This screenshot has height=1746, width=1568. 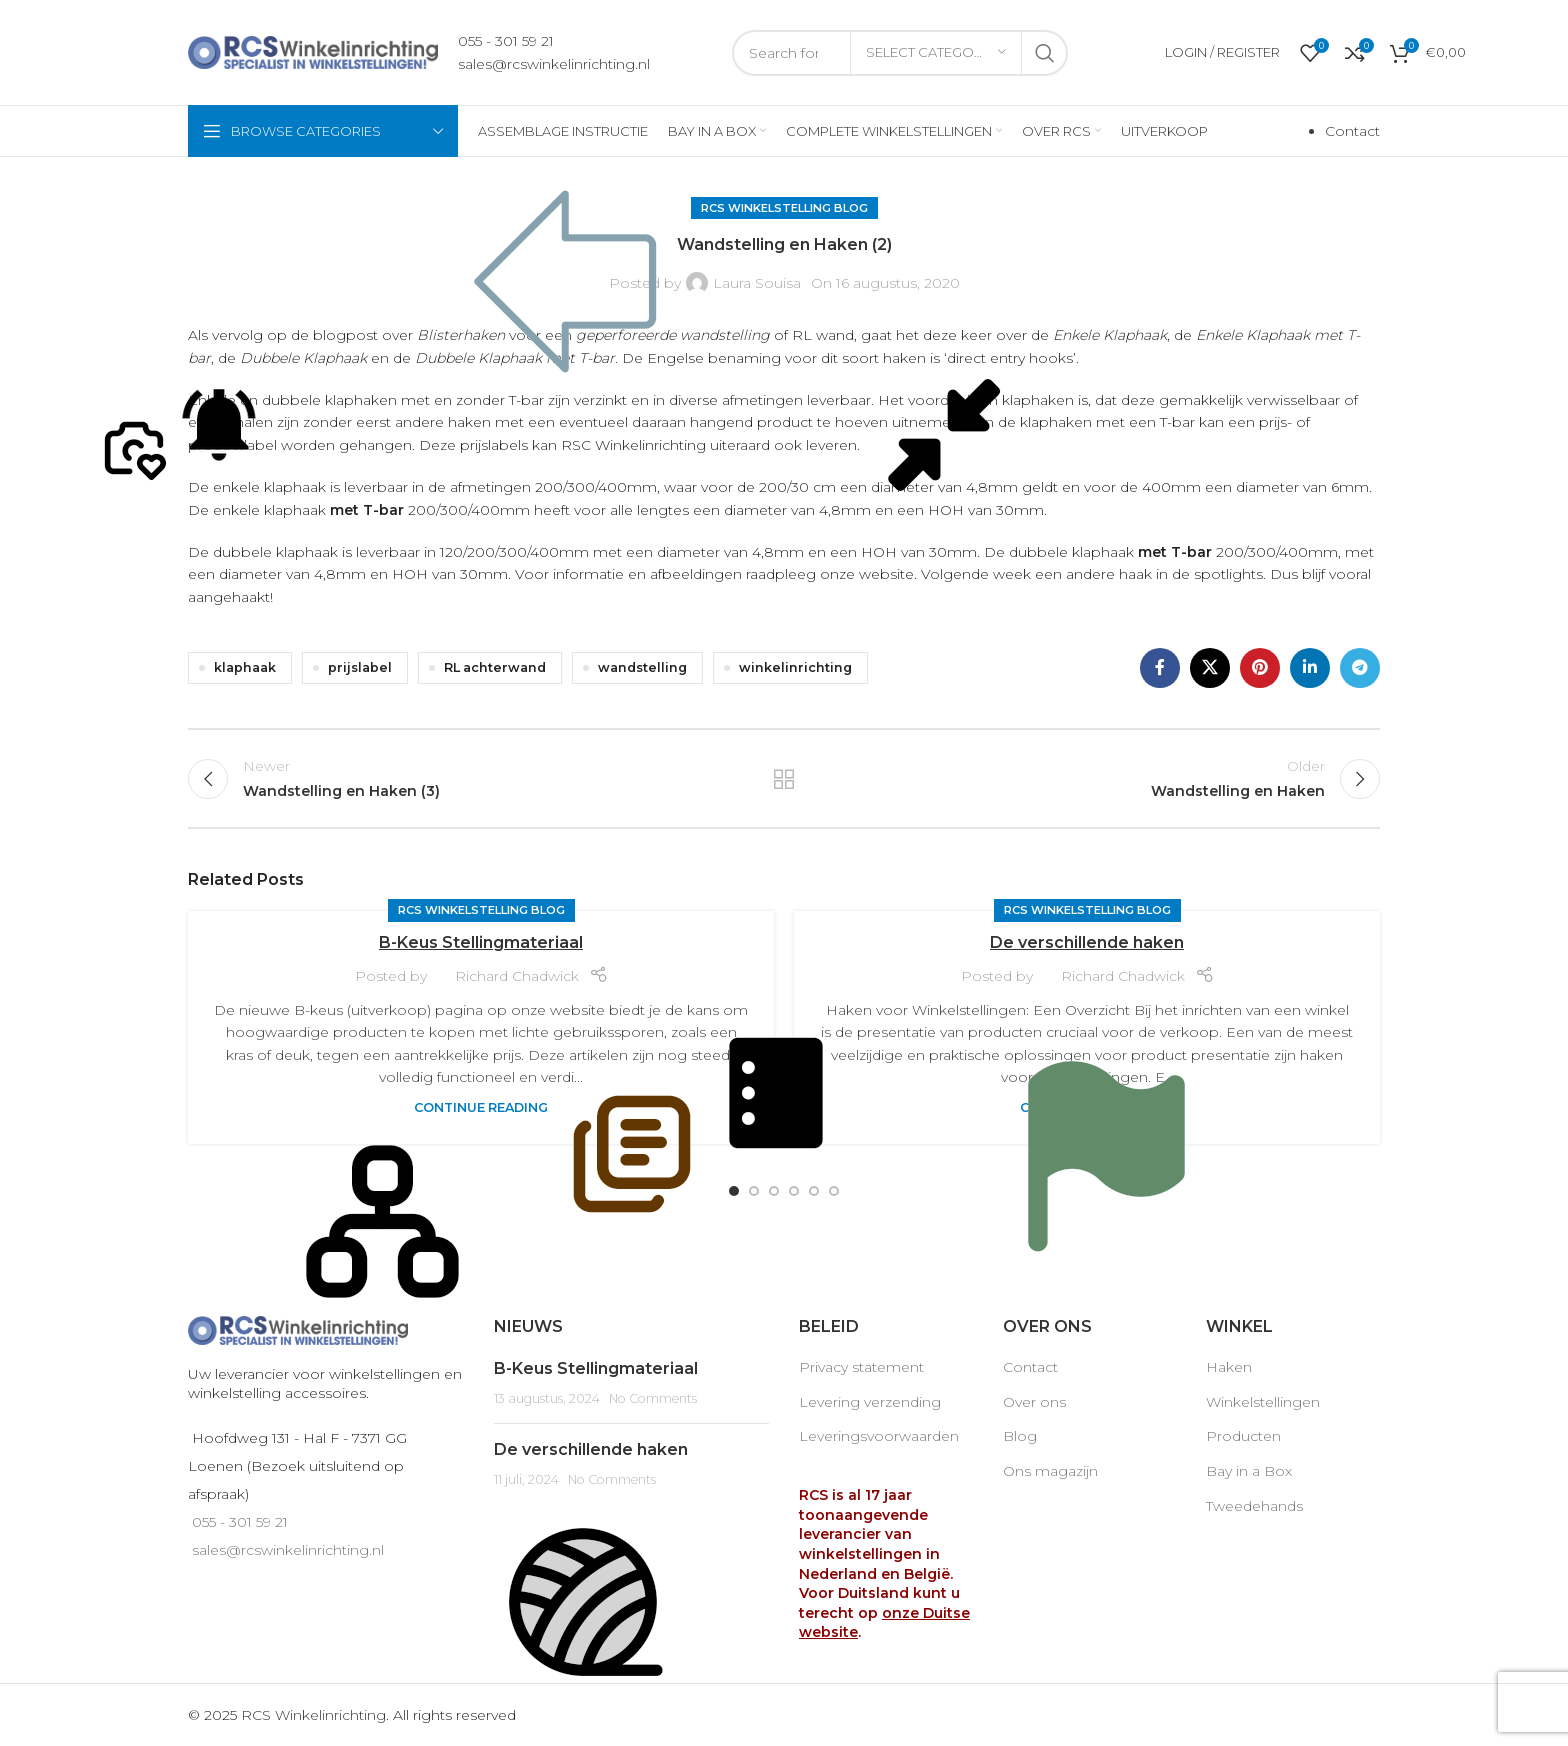 What do you see at coordinates (134, 448) in the screenshot?
I see `mark photo as favorite` at bounding box center [134, 448].